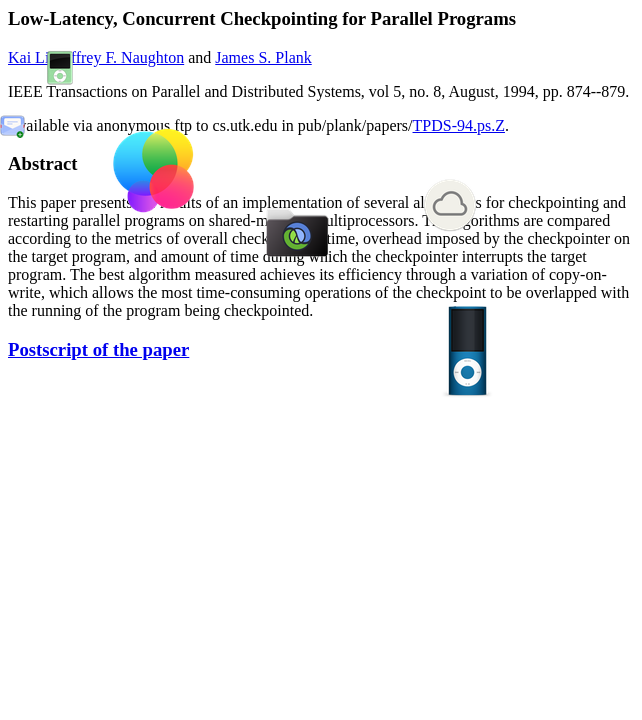 The image size is (642, 720). Describe the element at coordinates (467, 352) in the screenshot. I see `iPod nano device connected` at that location.